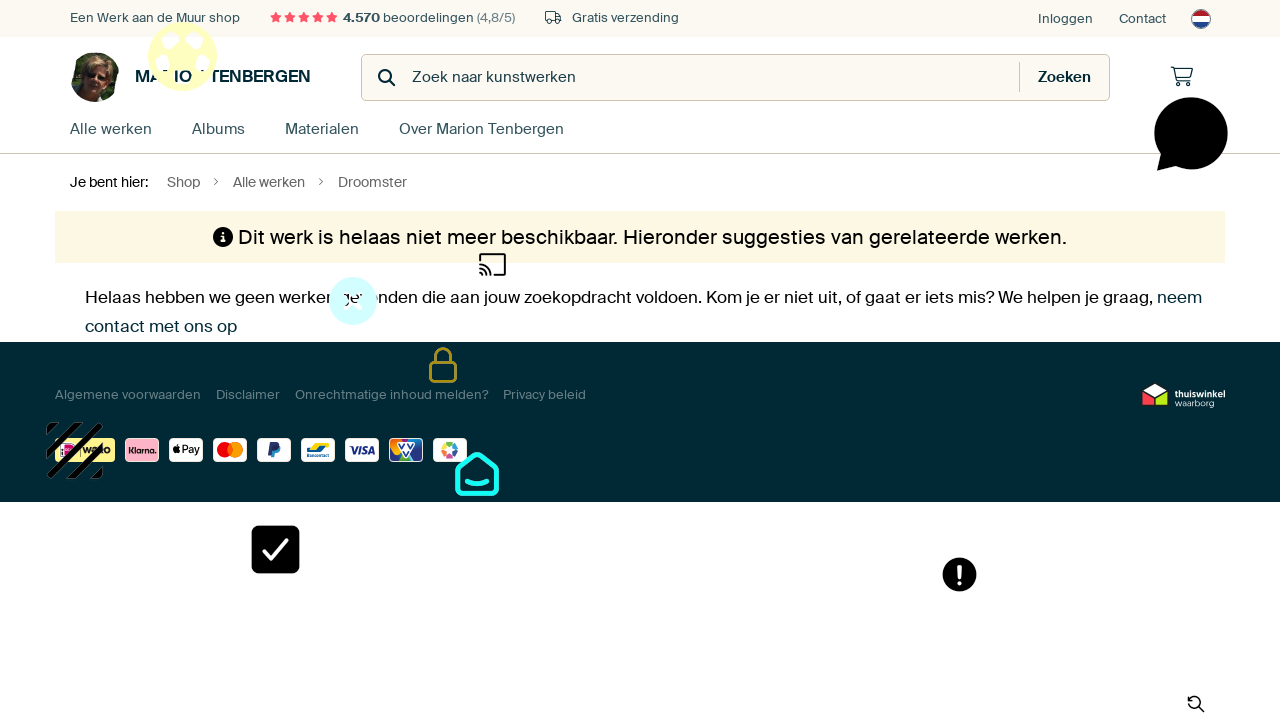 The height and width of the screenshot is (720, 1280). Describe the element at coordinates (443, 365) in the screenshot. I see `indicates a locked or secured item` at that location.